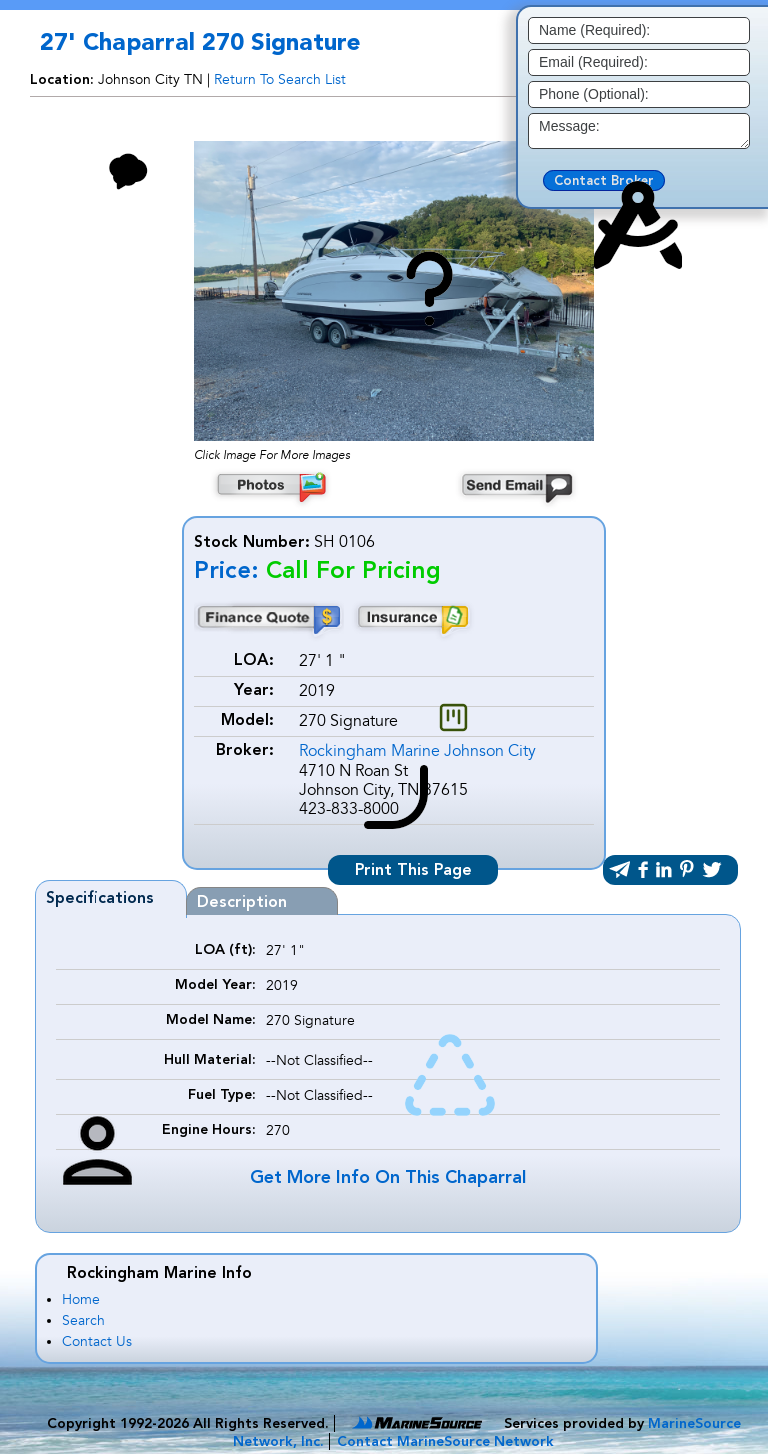  Describe the element at coordinates (429, 288) in the screenshot. I see `access help or support` at that location.